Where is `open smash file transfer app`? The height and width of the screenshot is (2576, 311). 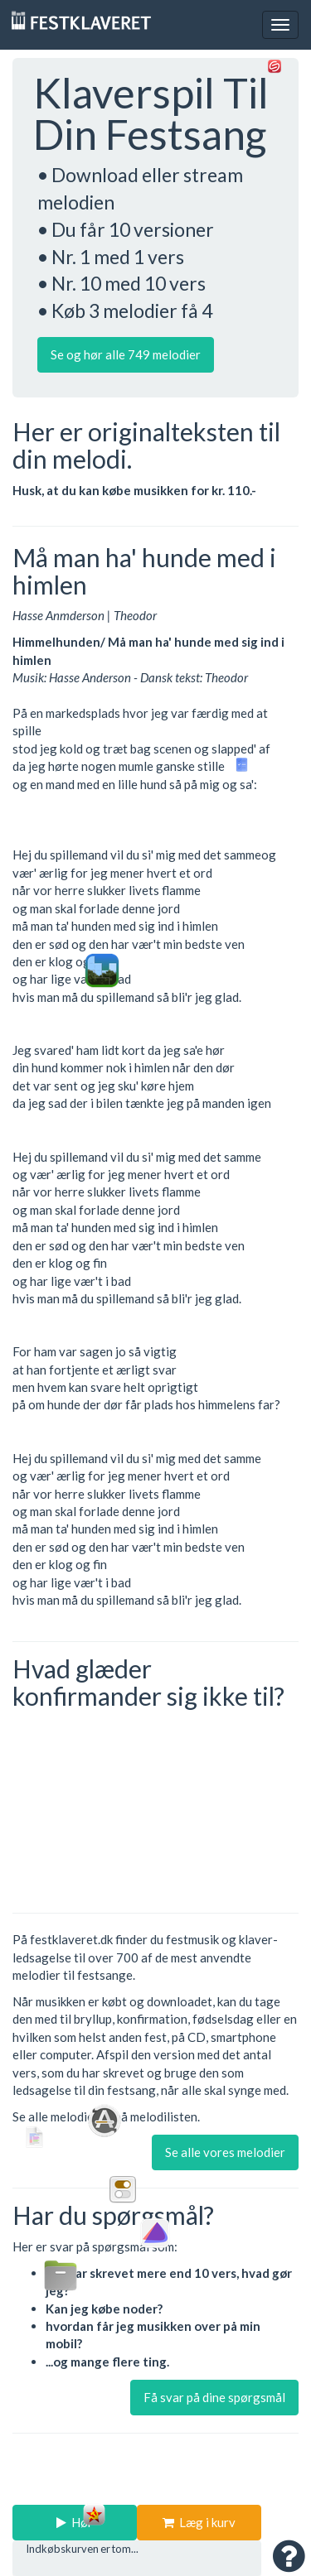 open smash file transfer app is located at coordinates (275, 66).